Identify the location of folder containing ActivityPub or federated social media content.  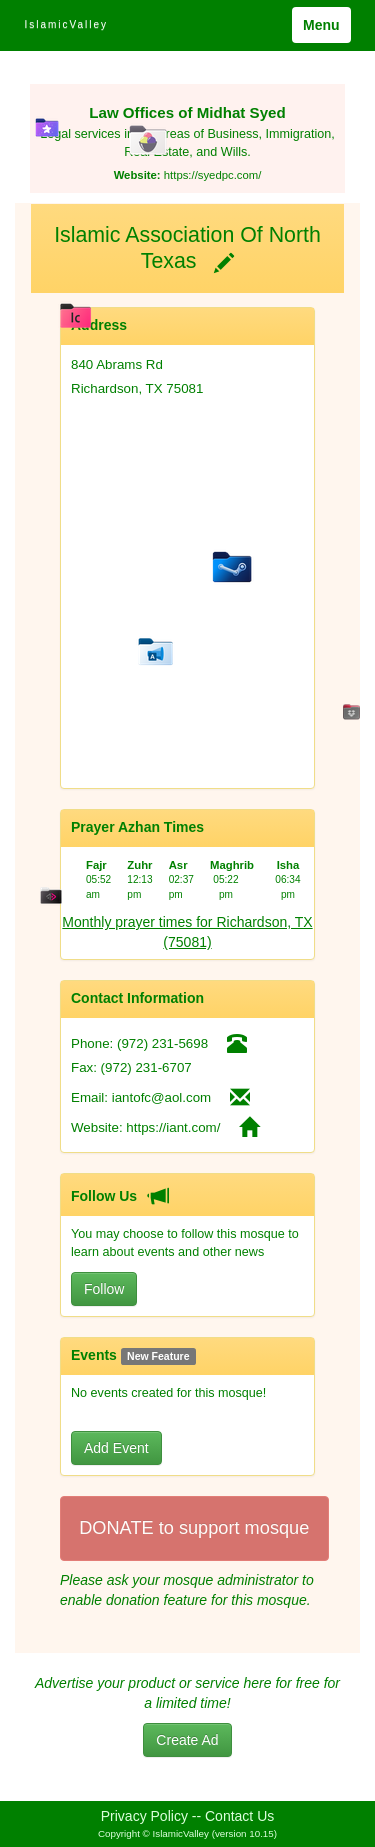
(51, 896).